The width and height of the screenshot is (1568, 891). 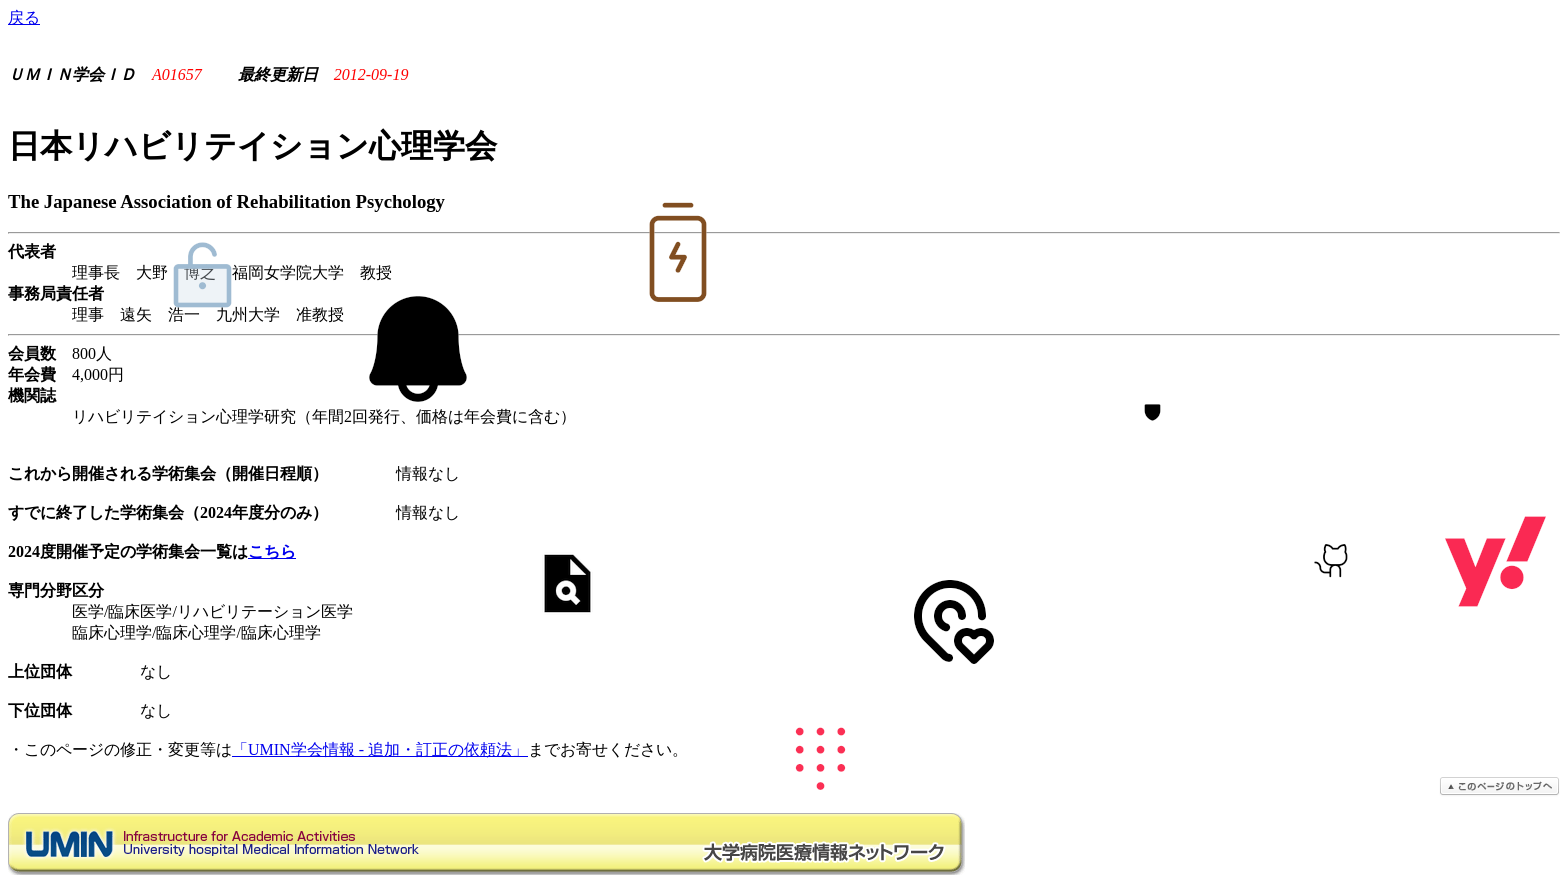 What do you see at coordinates (567, 583) in the screenshot?
I see `scan document for plagiarism` at bounding box center [567, 583].